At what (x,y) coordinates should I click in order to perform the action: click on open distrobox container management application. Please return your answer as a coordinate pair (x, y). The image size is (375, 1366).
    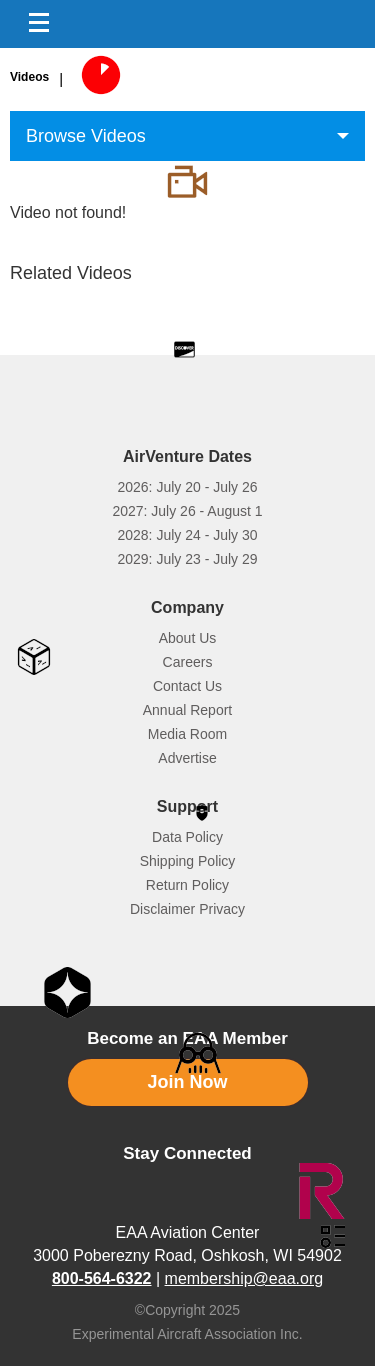
    Looking at the image, I should click on (34, 657).